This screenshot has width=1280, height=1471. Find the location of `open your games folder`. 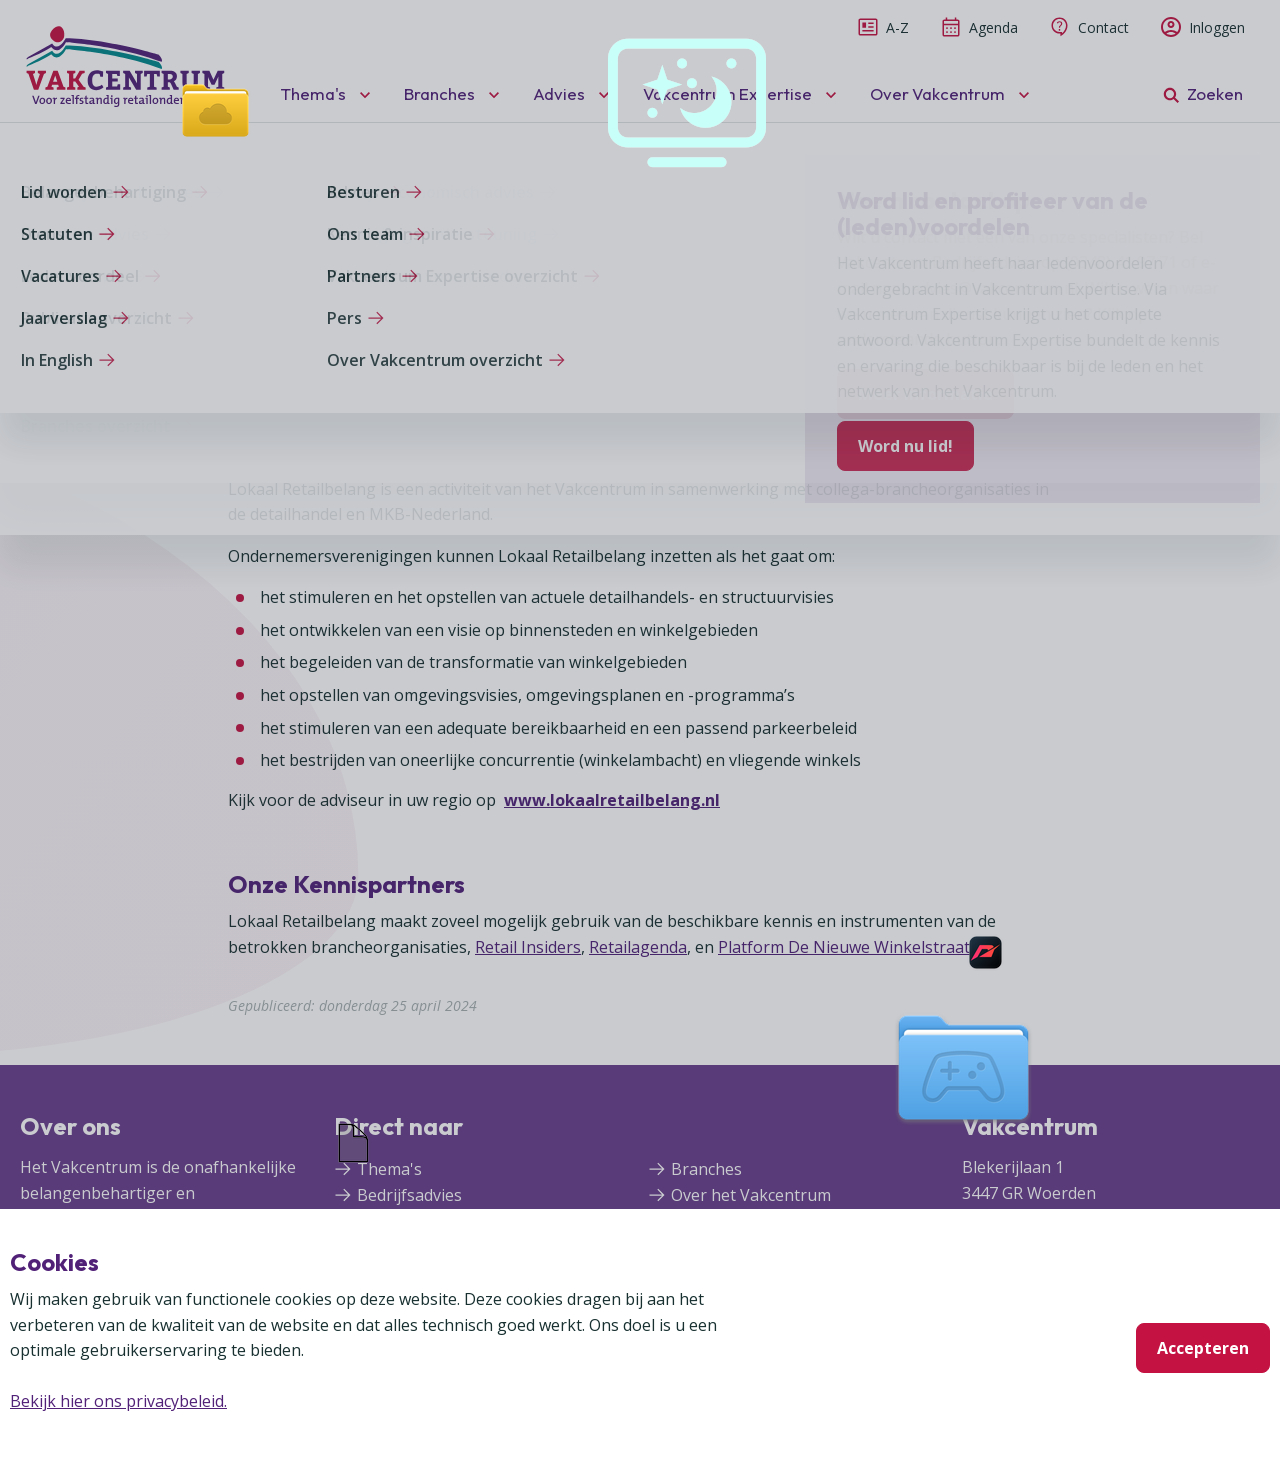

open your games folder is located at coordinates (963, 1067).